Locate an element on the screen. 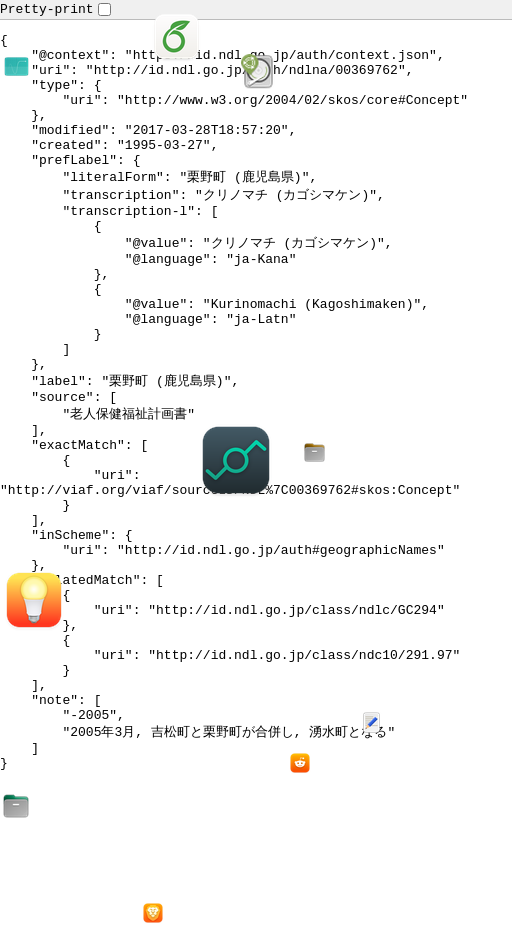  open gnome layout switcher settings is located at coordinates (236, 460).